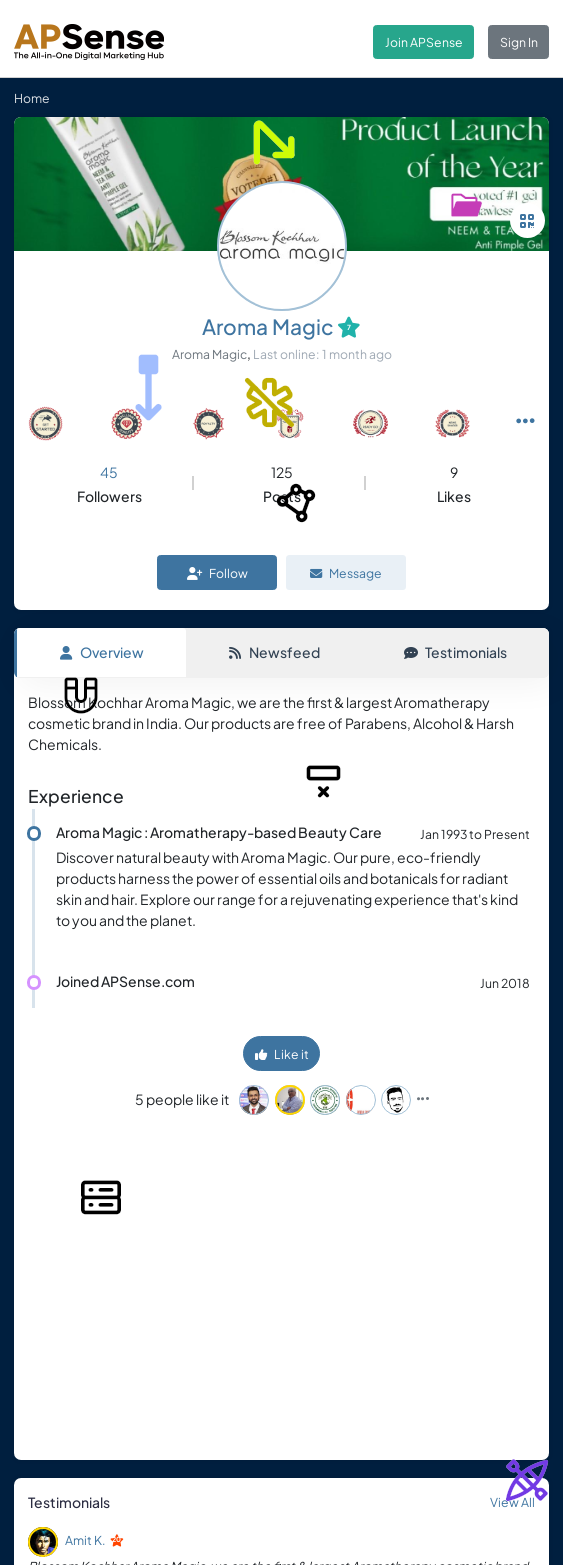 The image size is (563, 1565). Describe the element at coordinates (465, 204) in the screenshot. I see `open folder to view contents` at that location.